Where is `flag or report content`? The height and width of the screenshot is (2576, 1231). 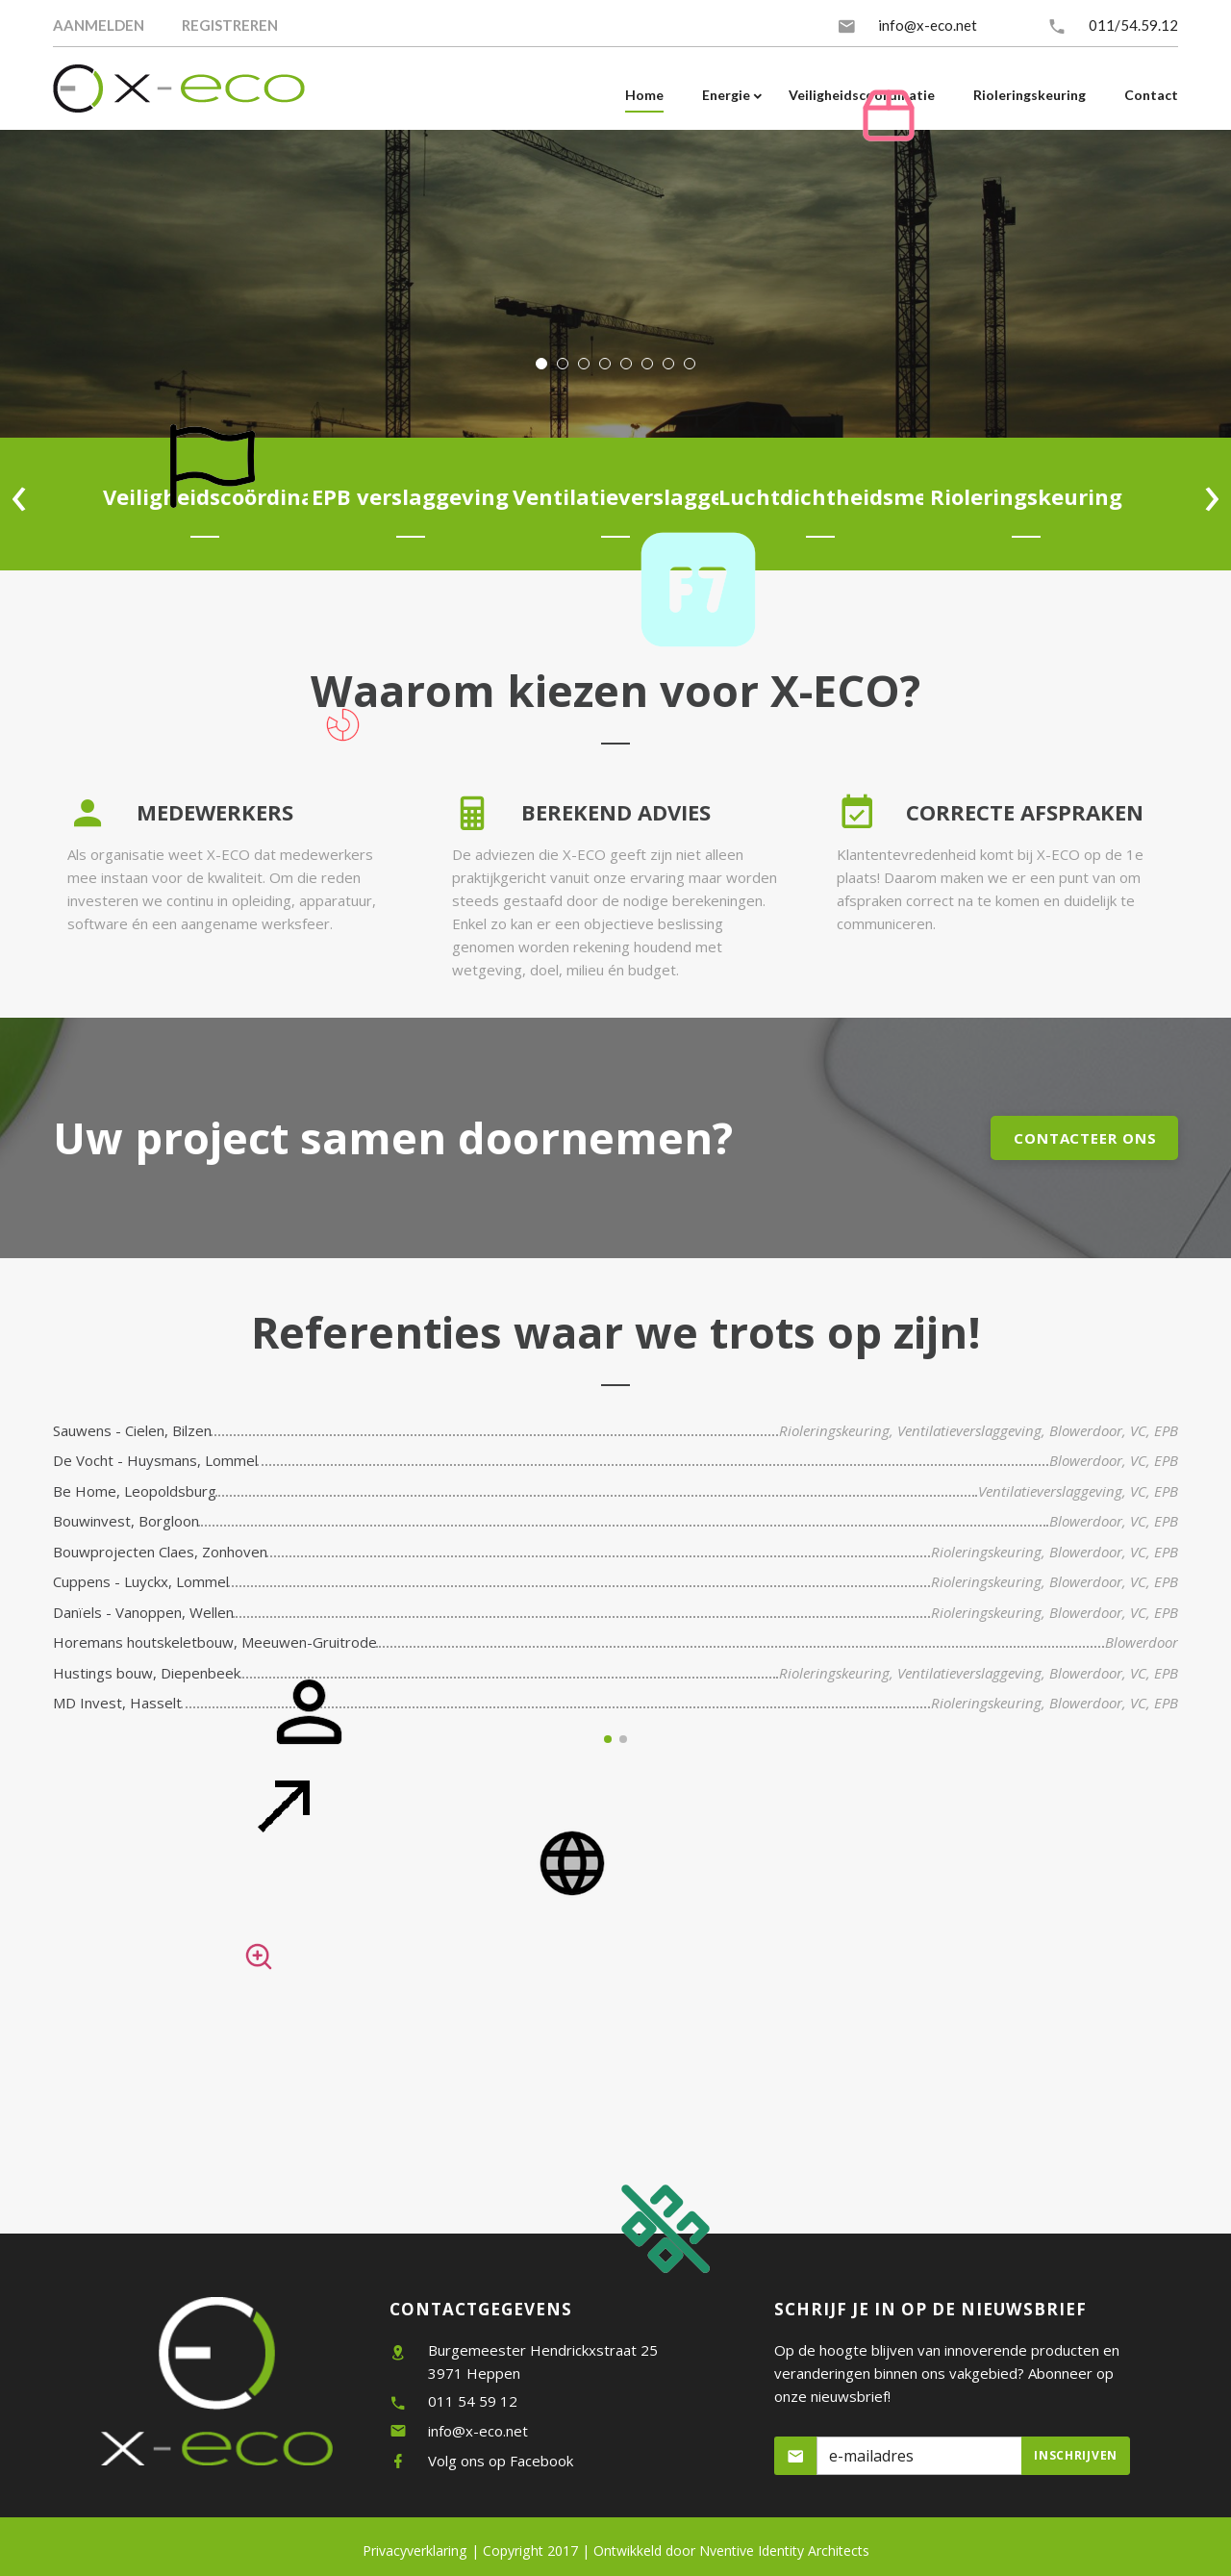 flag or report content is located at coordinates (212, 466).